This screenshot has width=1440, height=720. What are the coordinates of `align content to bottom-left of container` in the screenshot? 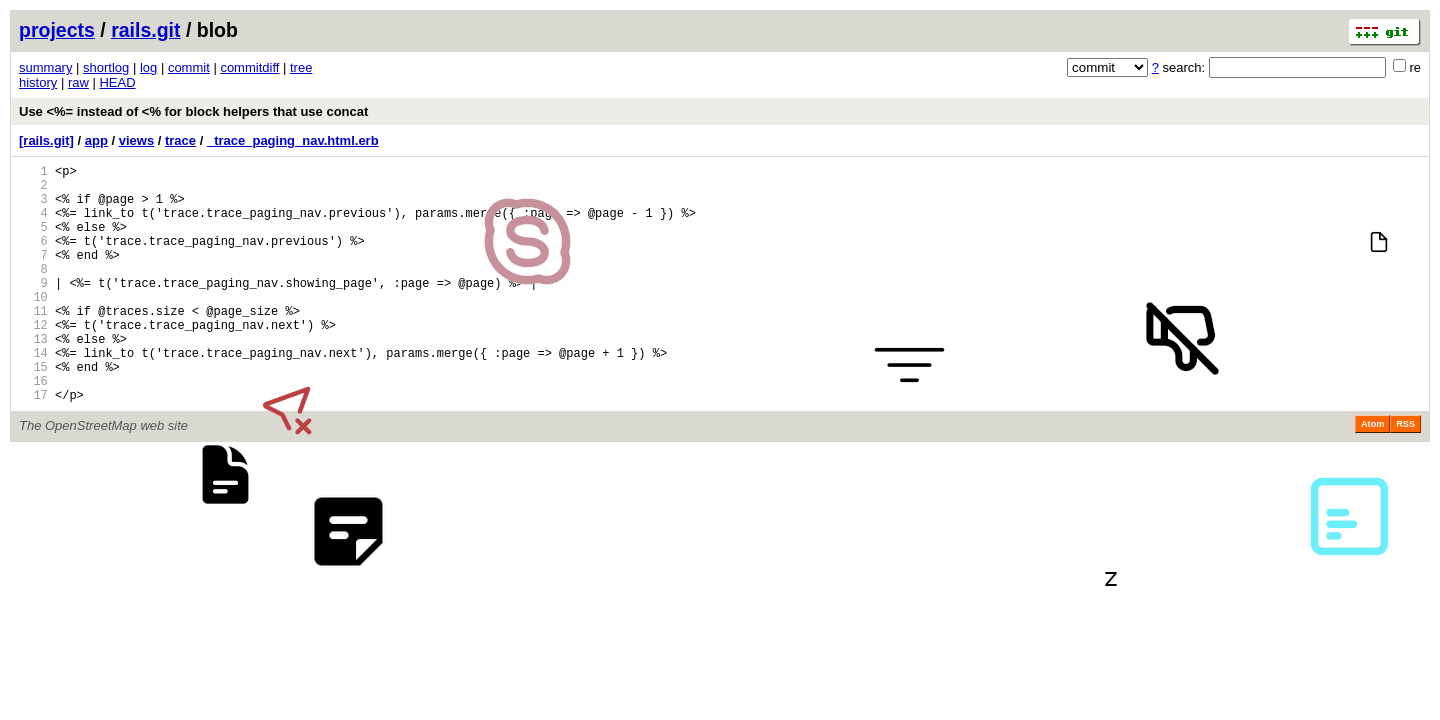 It's located at (1349, 516).